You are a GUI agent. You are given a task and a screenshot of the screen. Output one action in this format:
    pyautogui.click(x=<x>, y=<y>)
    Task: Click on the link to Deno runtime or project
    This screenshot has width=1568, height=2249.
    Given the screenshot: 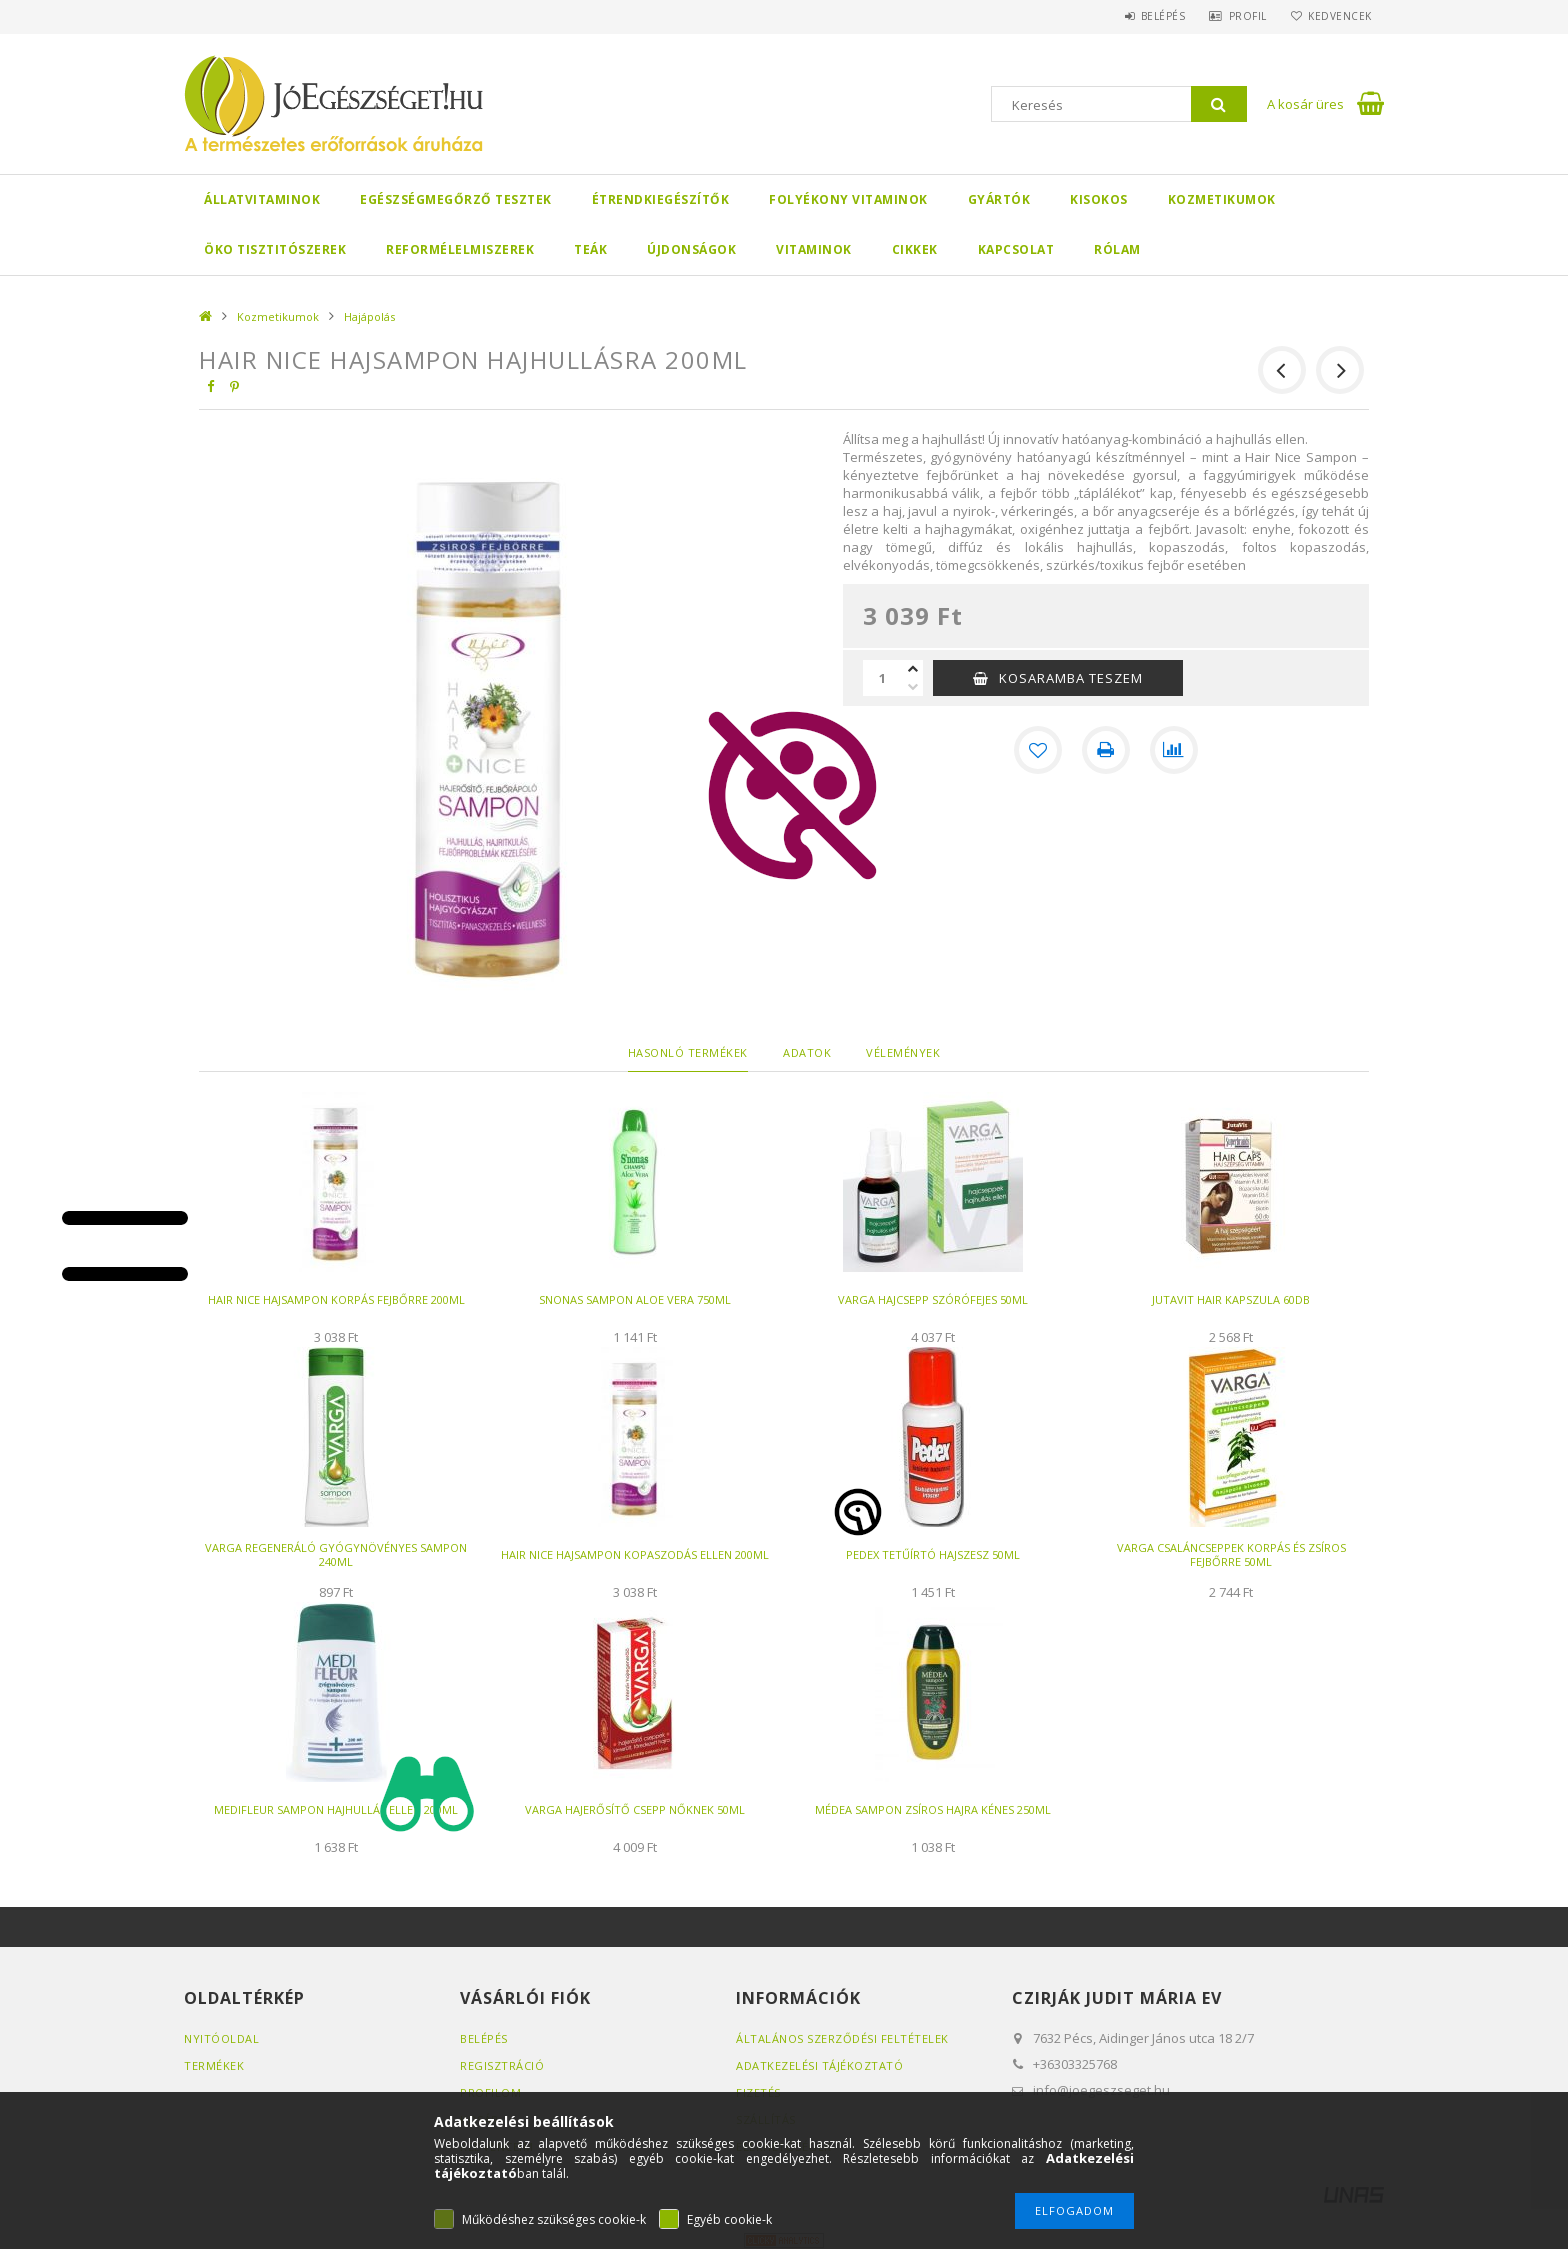 What is the action you would take?
    pyautogui.click(x=858, y=1512)
    